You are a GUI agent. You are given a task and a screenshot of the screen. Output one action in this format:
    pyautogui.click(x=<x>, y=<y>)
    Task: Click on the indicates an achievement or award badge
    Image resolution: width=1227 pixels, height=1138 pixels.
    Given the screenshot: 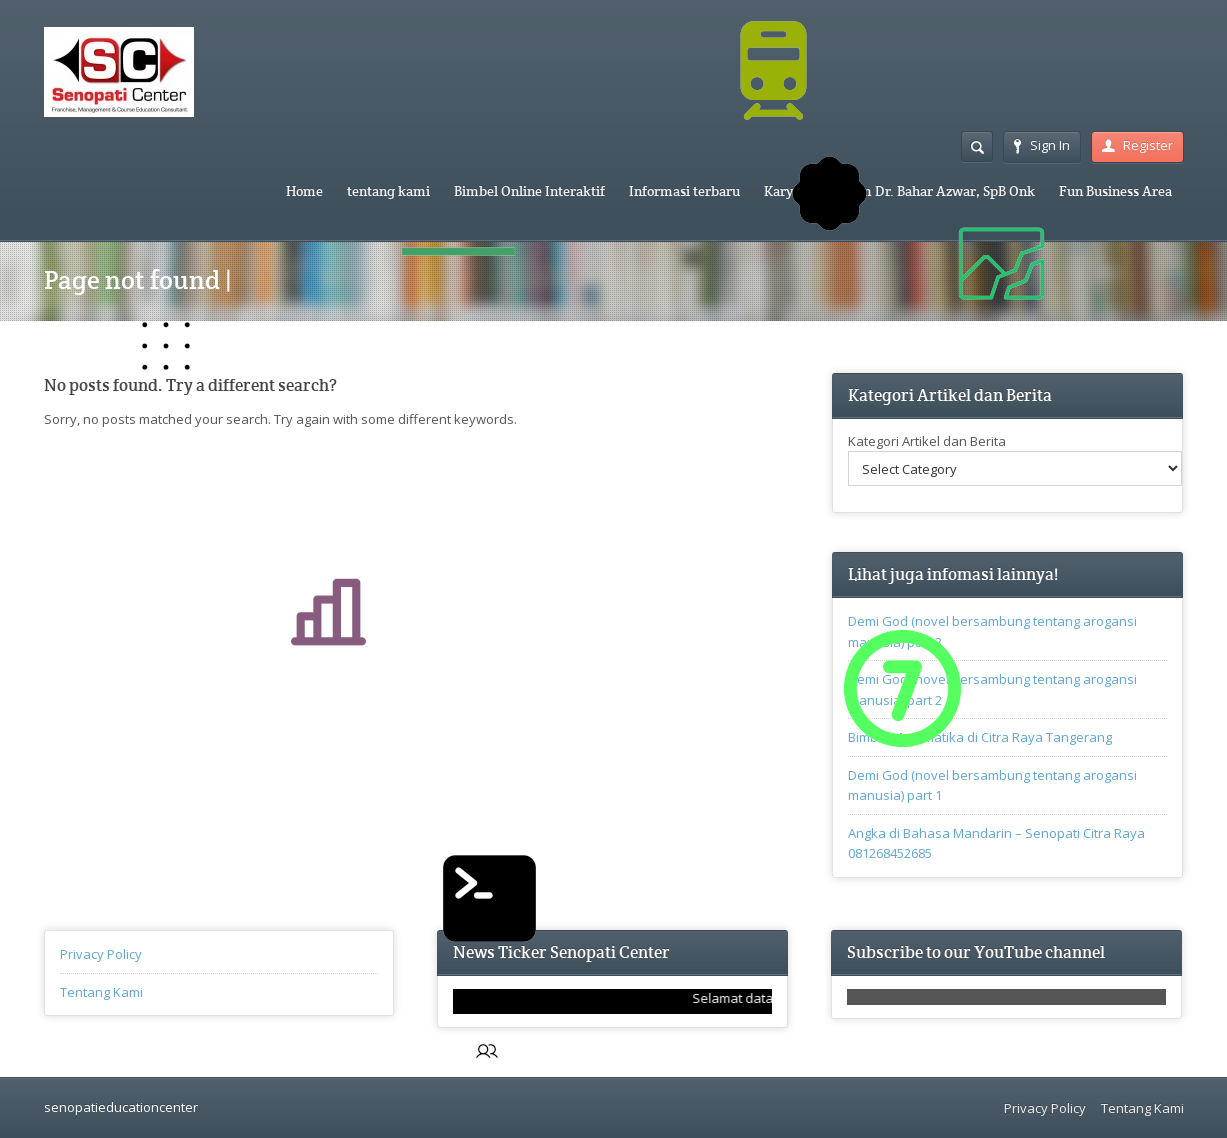 What is the action you would take?
    pyautogui.click(x=829, y=193)
    